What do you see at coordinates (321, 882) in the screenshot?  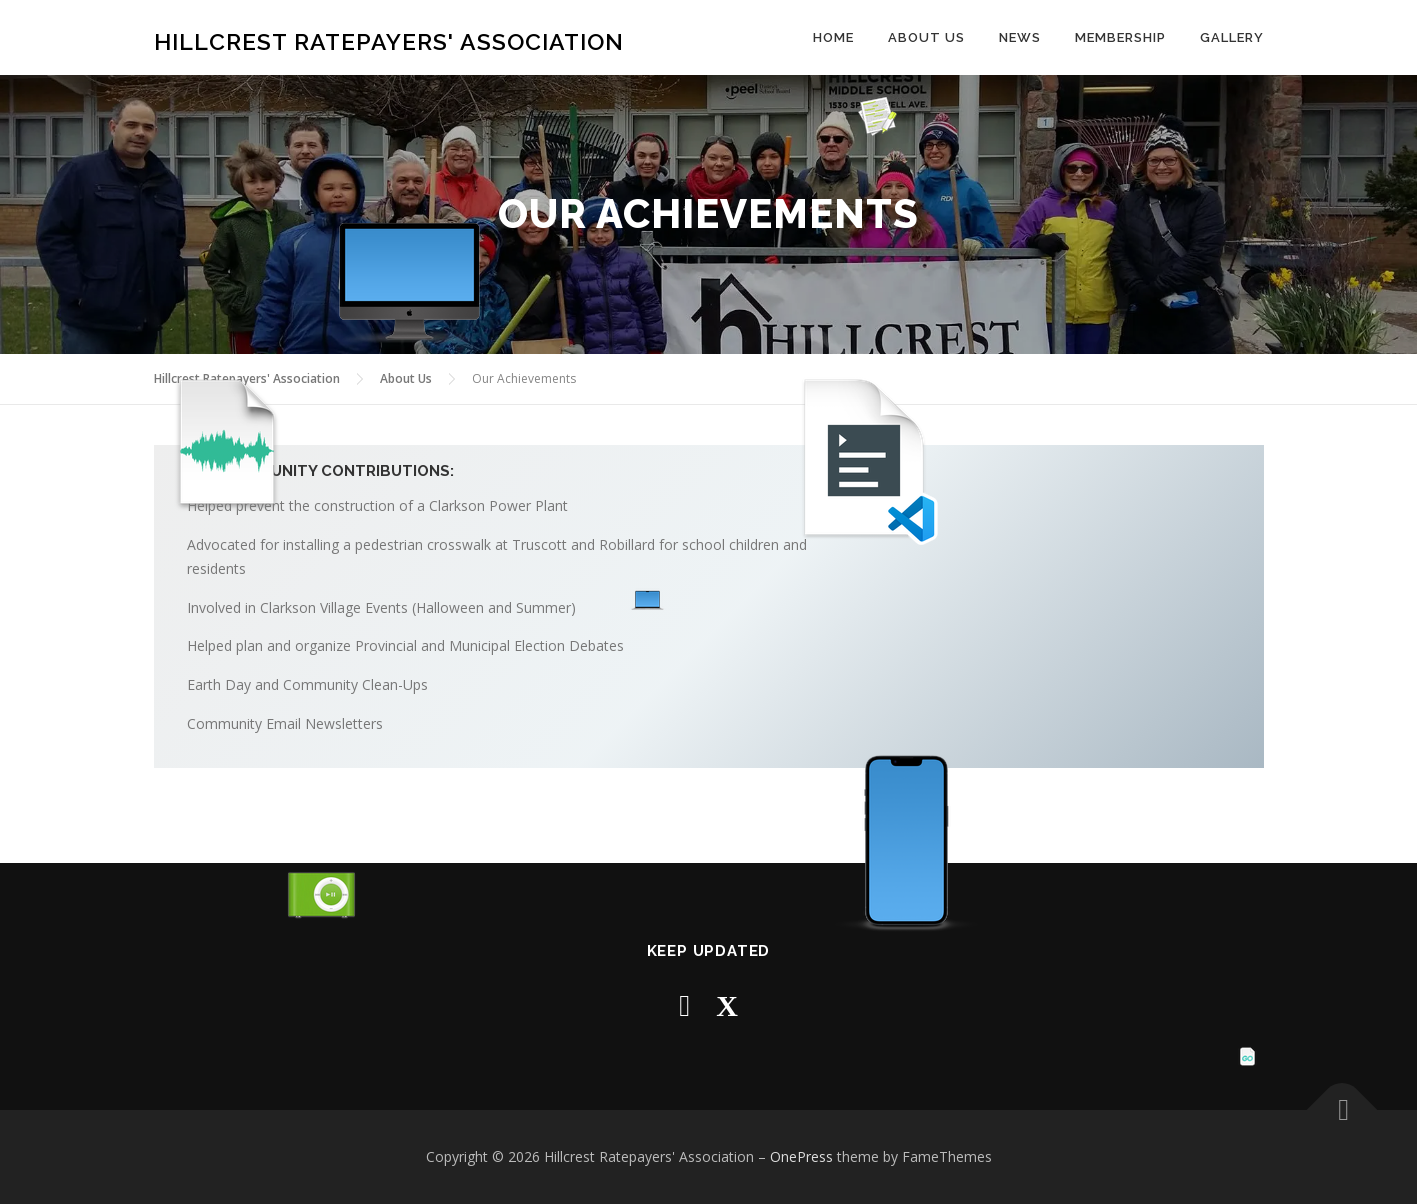 I see `iPod shuffle device indicator` at bounding box center [321, 882].